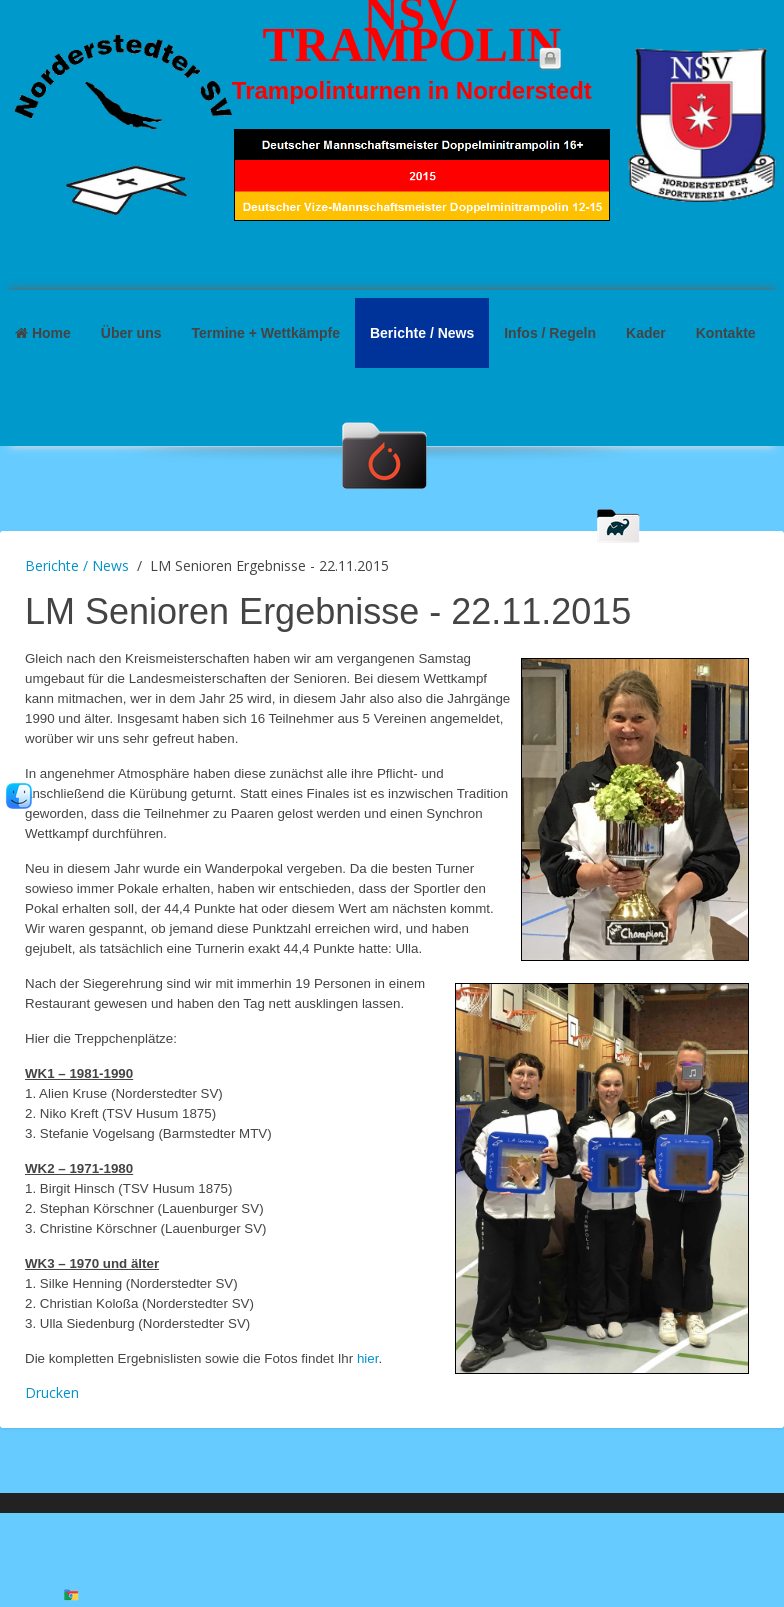  I want to click on folder containing gradle build files, so click(618, 527).